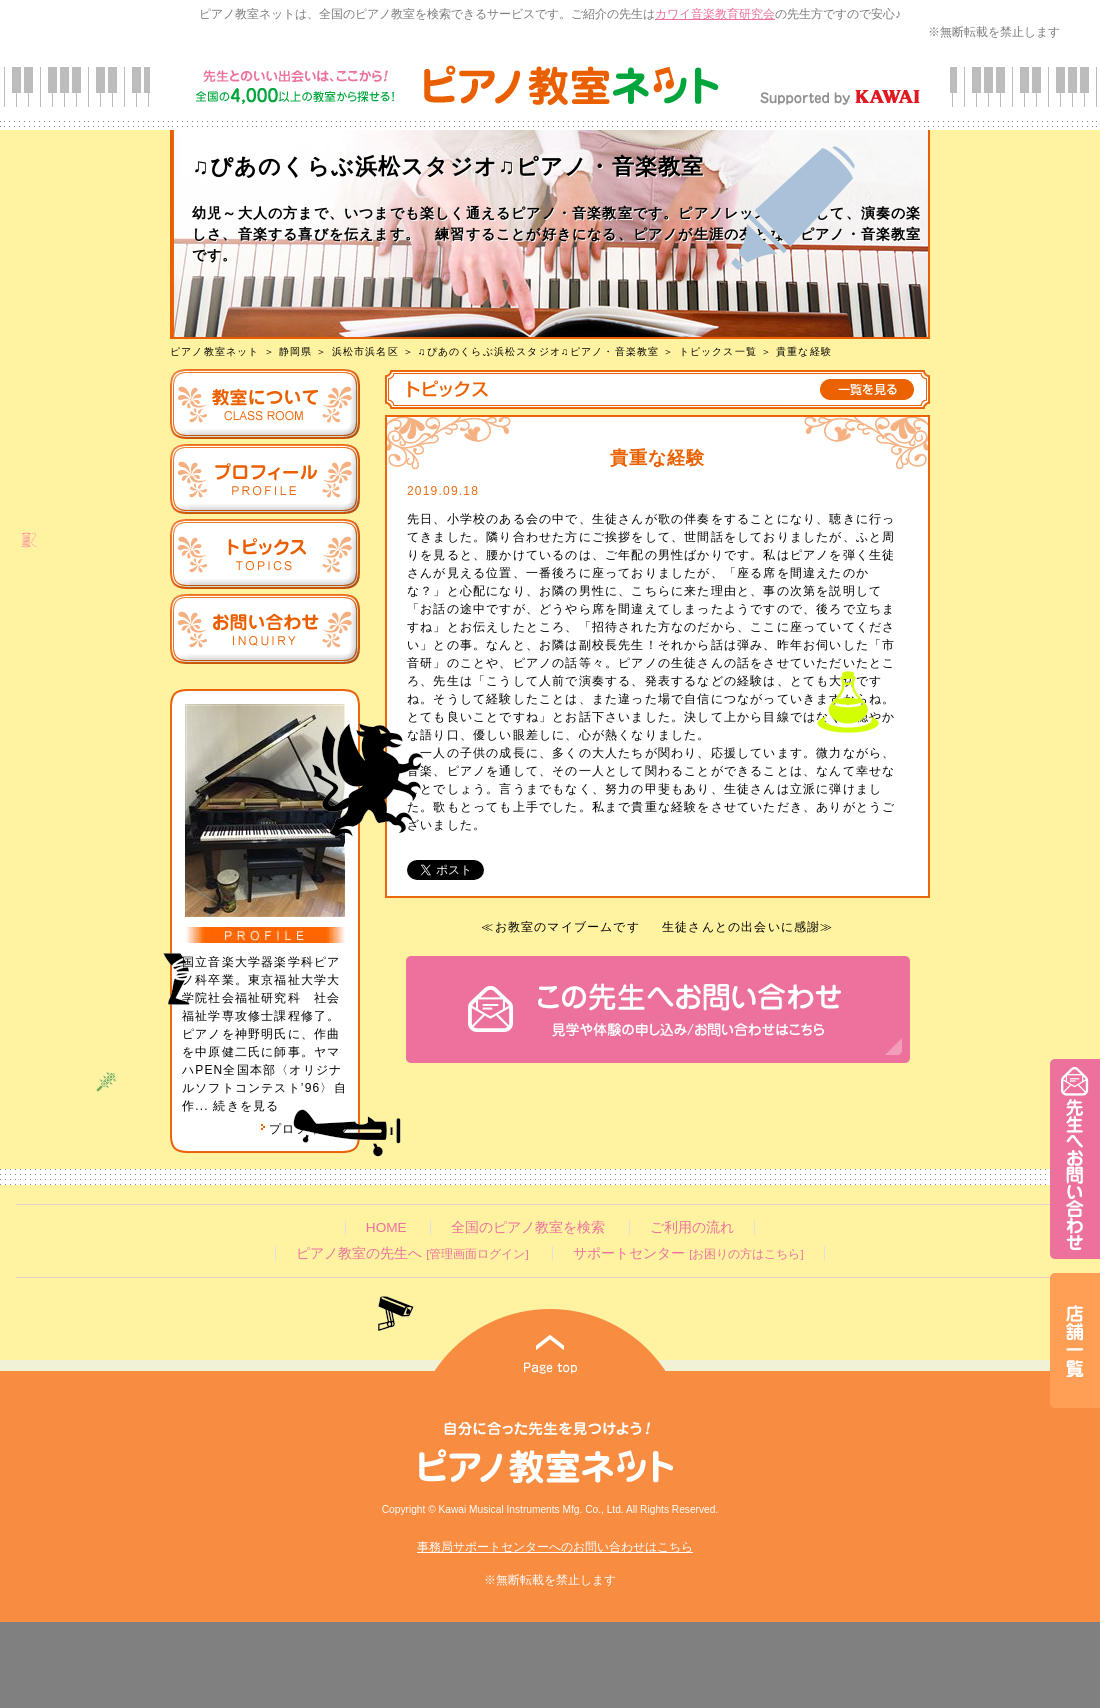 Image resolution: width=1100 pixels, height=1708 pixels. Describe the element at coordinates (347, 1133) in the screenshot. I see `enable airplane mode` at that location.